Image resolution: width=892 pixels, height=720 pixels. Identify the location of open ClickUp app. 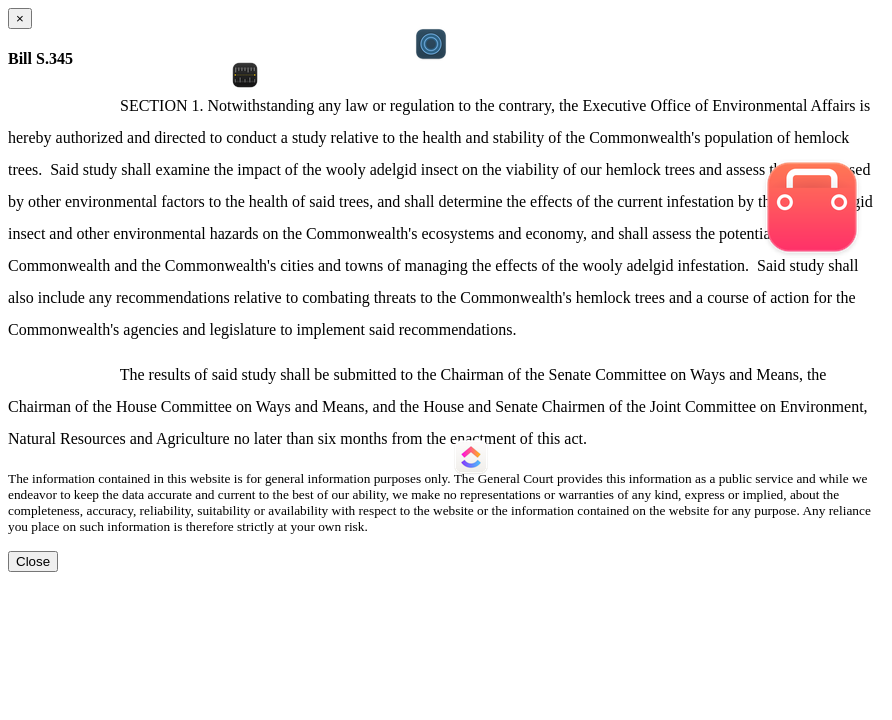
(471, 457).